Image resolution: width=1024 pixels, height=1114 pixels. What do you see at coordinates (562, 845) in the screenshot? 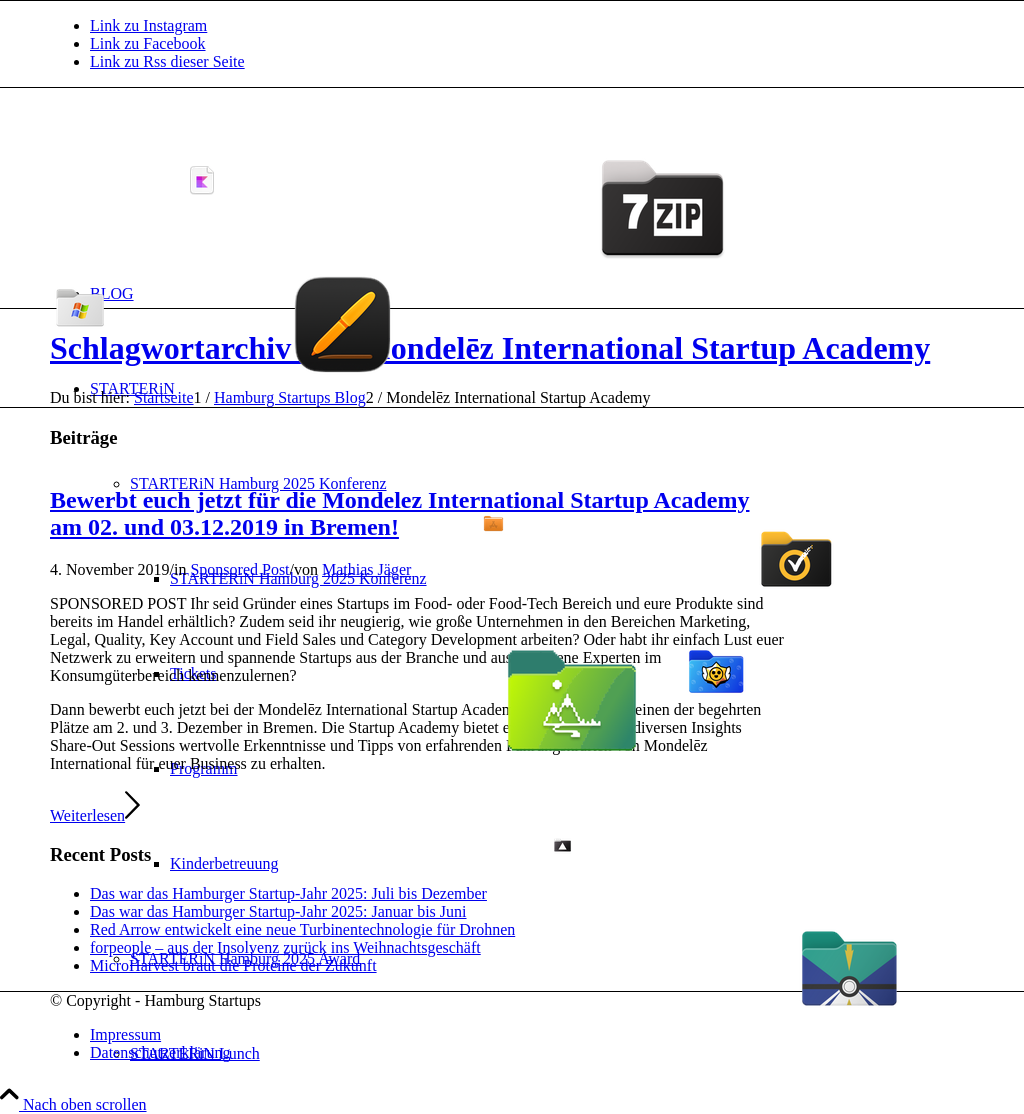
I see `open vercel project files` at bounding box center [562, 845].